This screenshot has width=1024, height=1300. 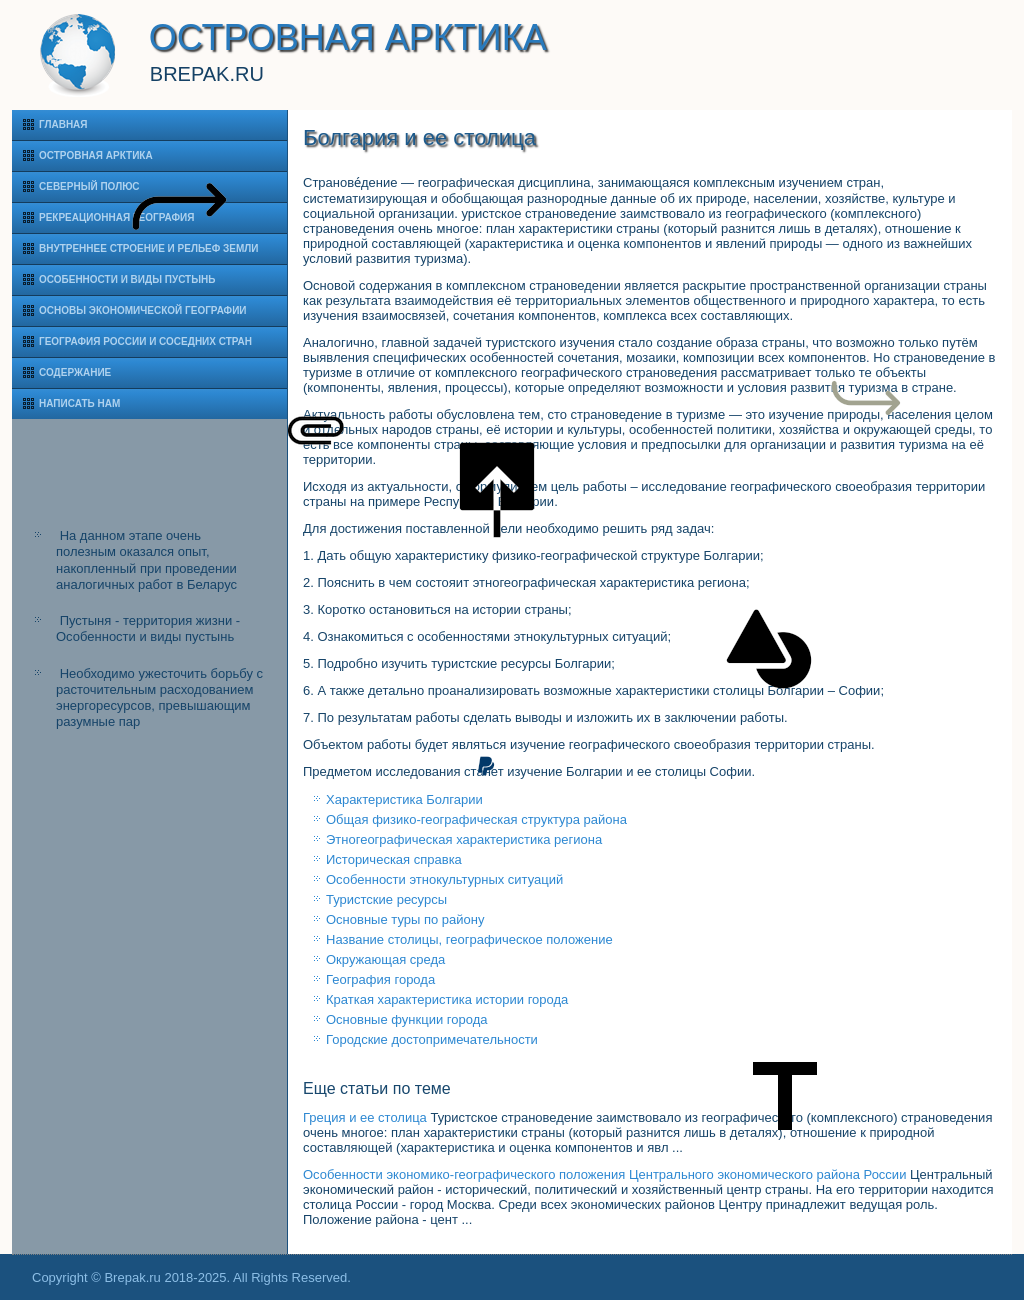 I want to click on forward or redirect a message, so click(x=866, y=398).